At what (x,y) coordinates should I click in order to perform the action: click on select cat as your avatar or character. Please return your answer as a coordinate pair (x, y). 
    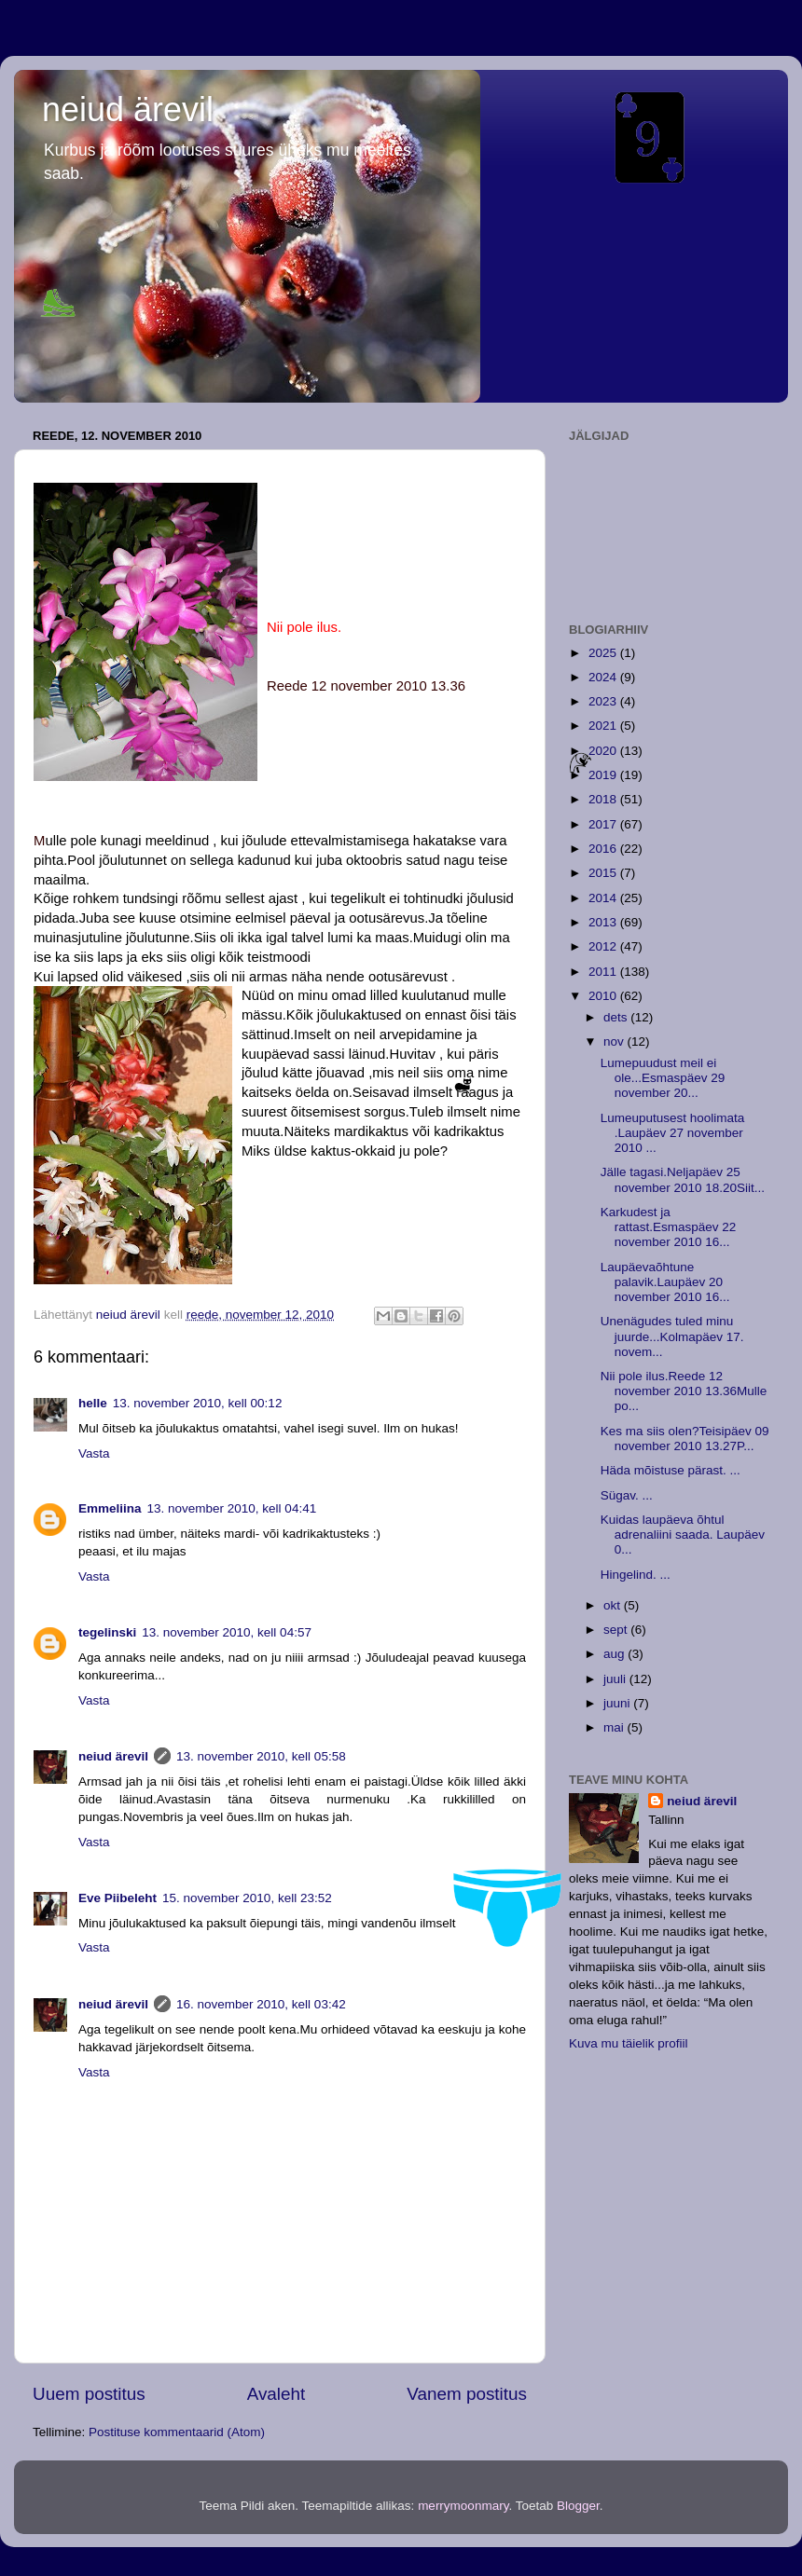
    Looking at the image, I should click on (463, 1085).